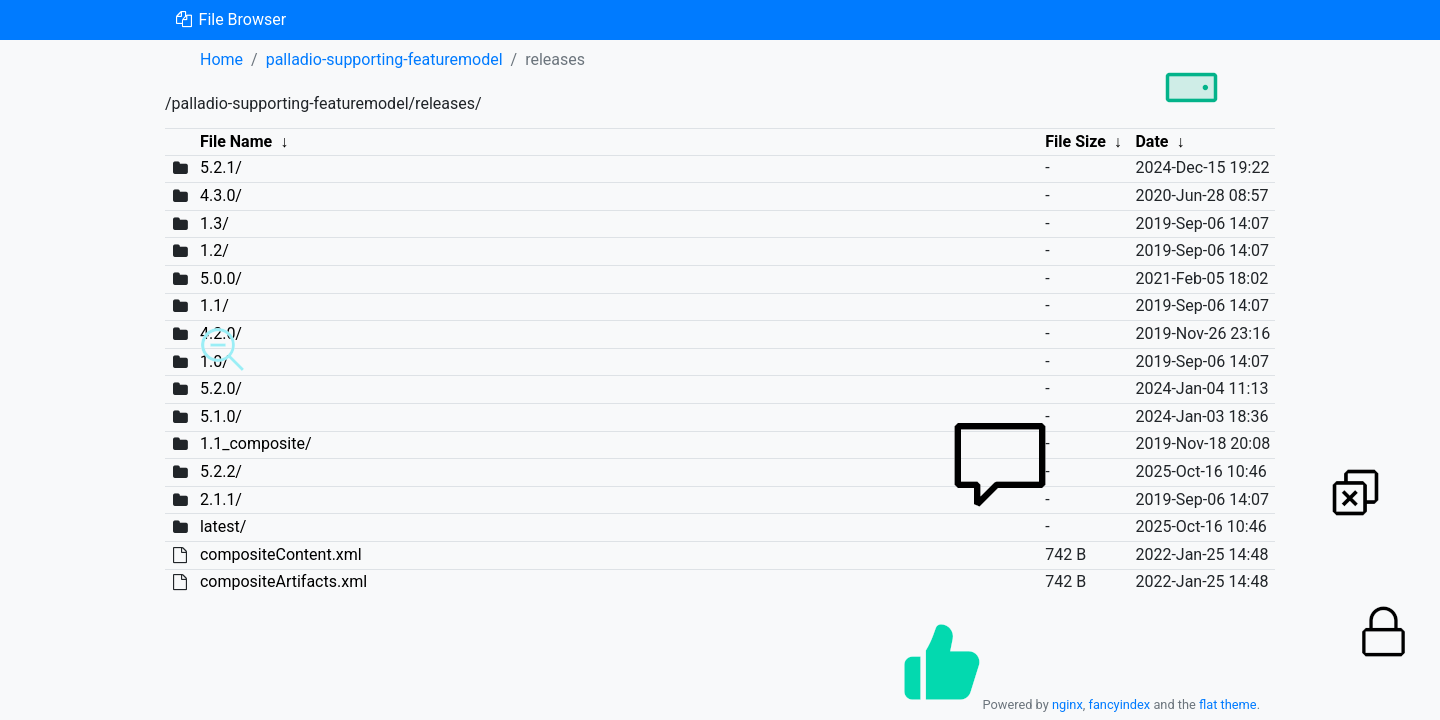  What do you see at coordinates (1191, 87) in the screenshot?
I see `access local storage or disk drive` at bounding box center [1191, 87].